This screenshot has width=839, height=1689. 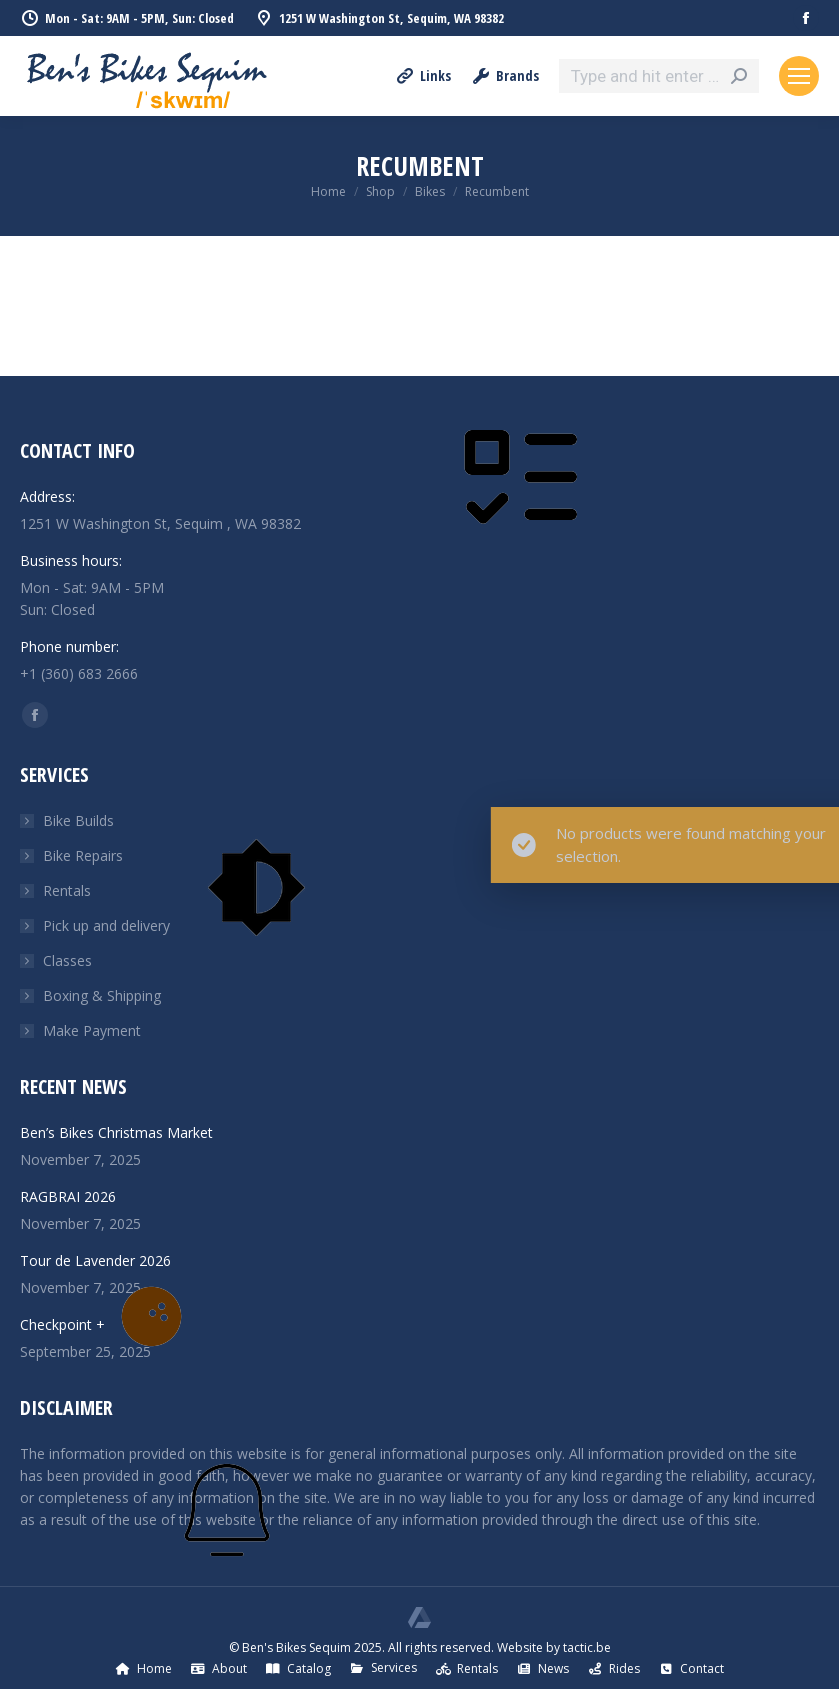 What do you see at coordinates (227, 1510) in the screenshot?
I see `view notifications` at bounding box center [227, 1510].